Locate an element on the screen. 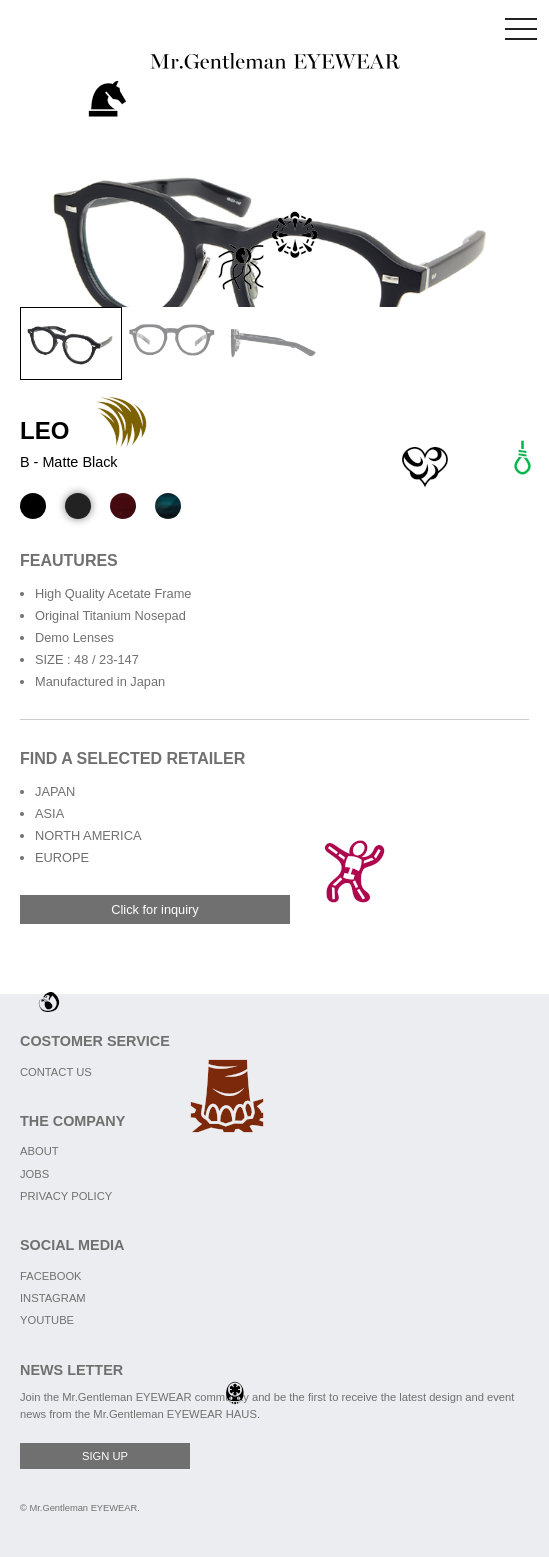 This screenshot has height=1557, width=549. indicates an eldritch or lovecraftian game element is located at coordinates (425, 466).